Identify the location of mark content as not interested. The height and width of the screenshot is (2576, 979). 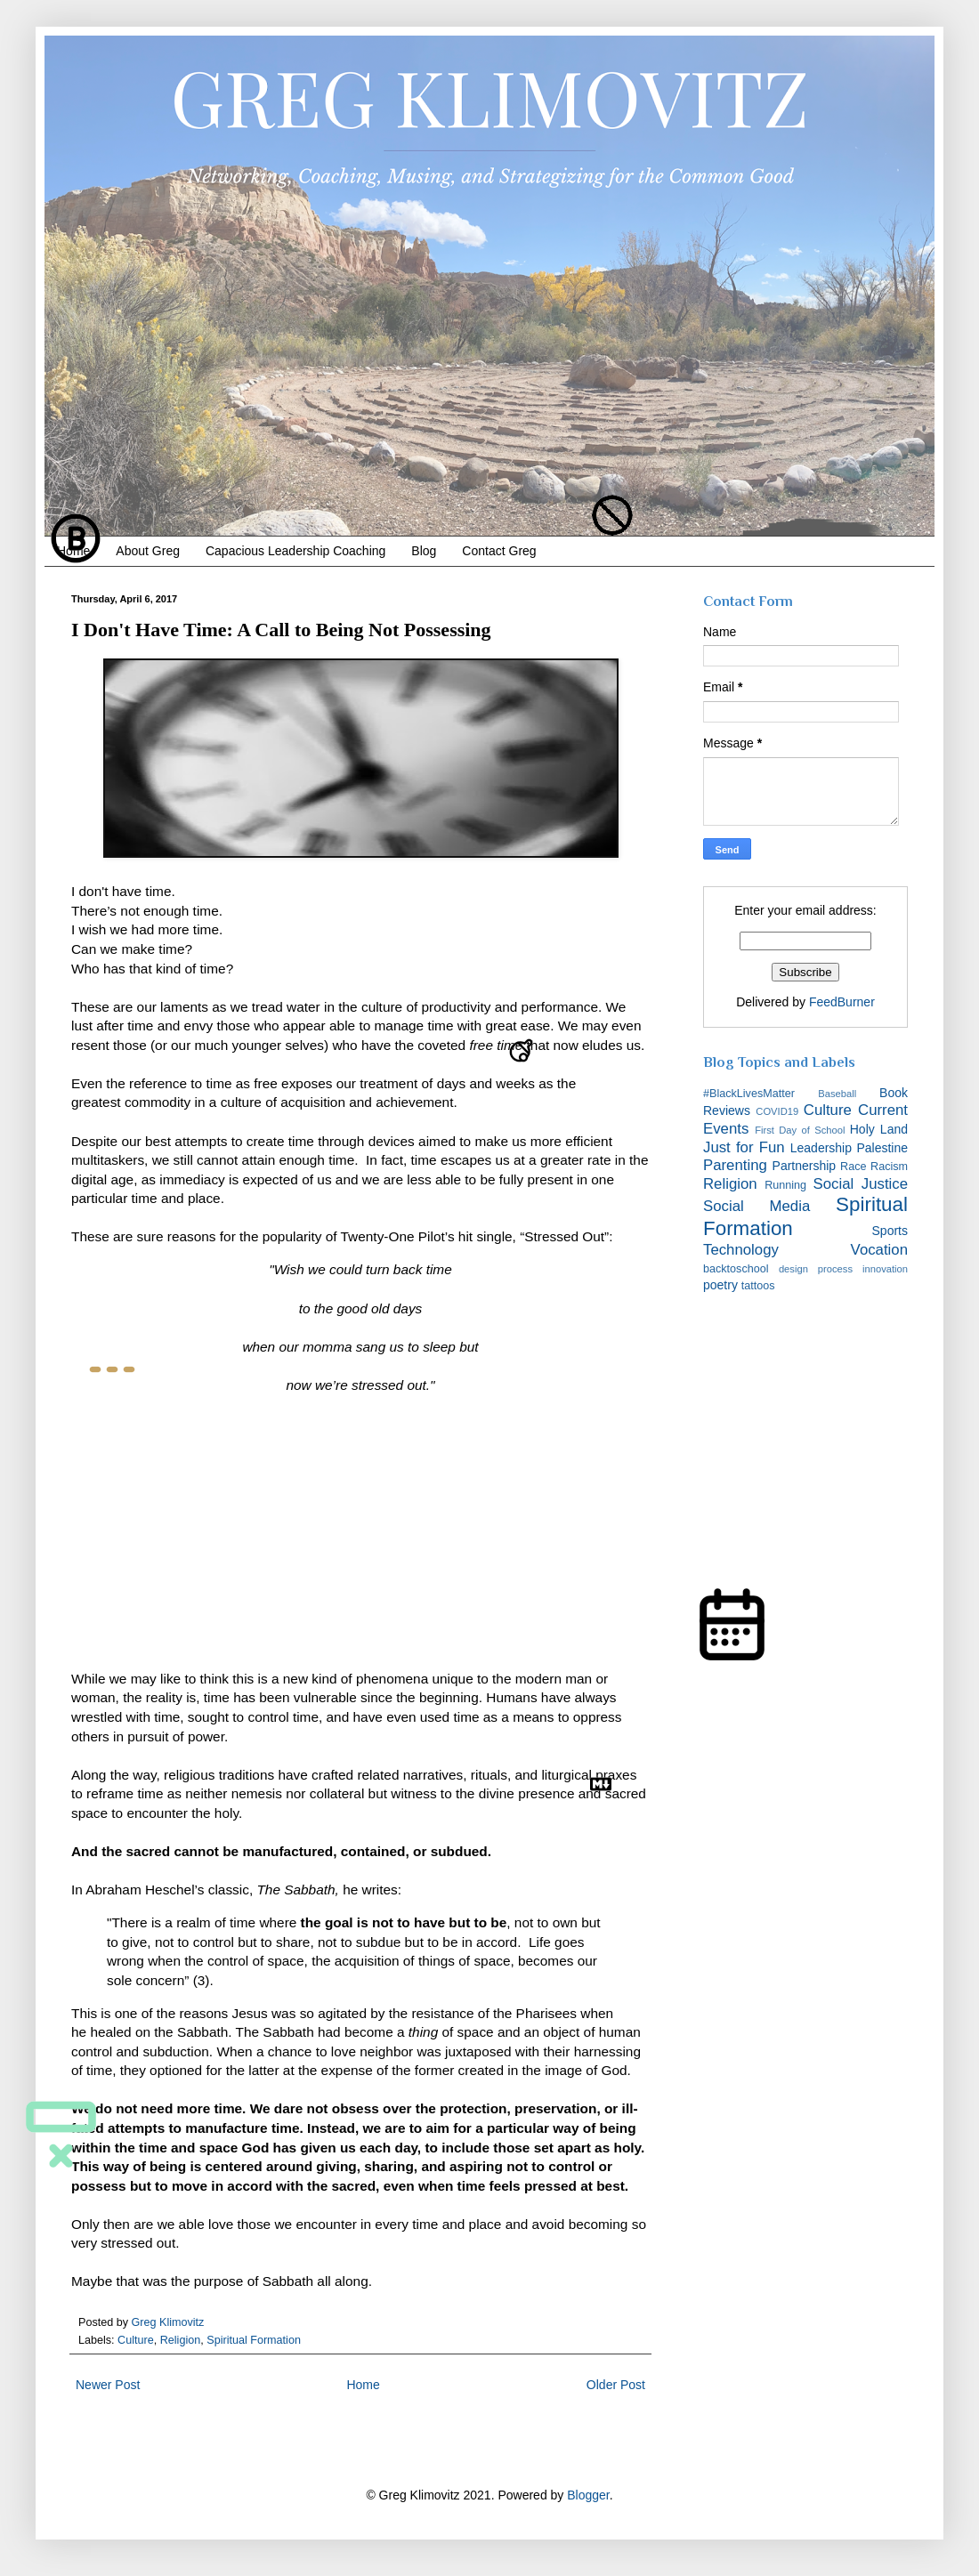
(612, 515).